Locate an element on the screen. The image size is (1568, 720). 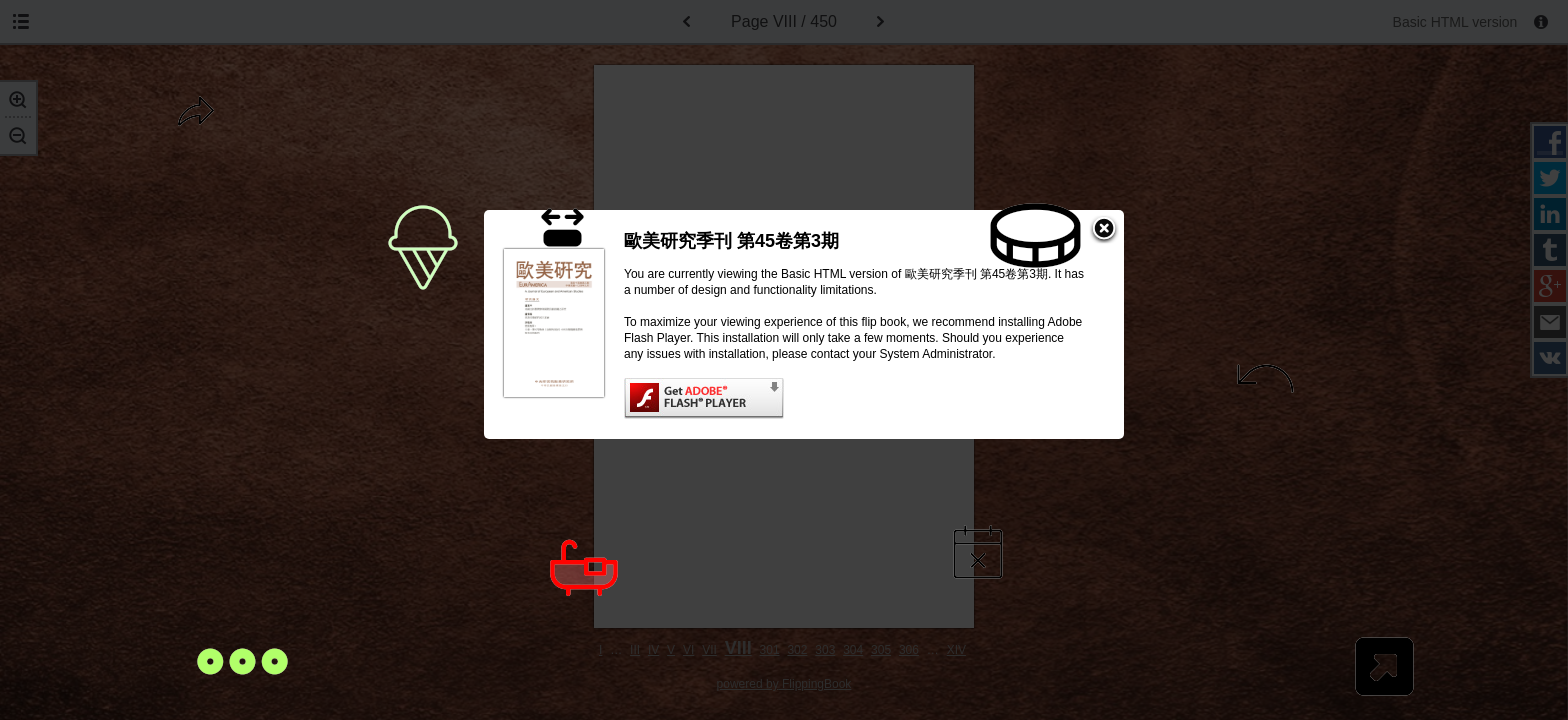
open more options menu is located at coordinates (242, 661).